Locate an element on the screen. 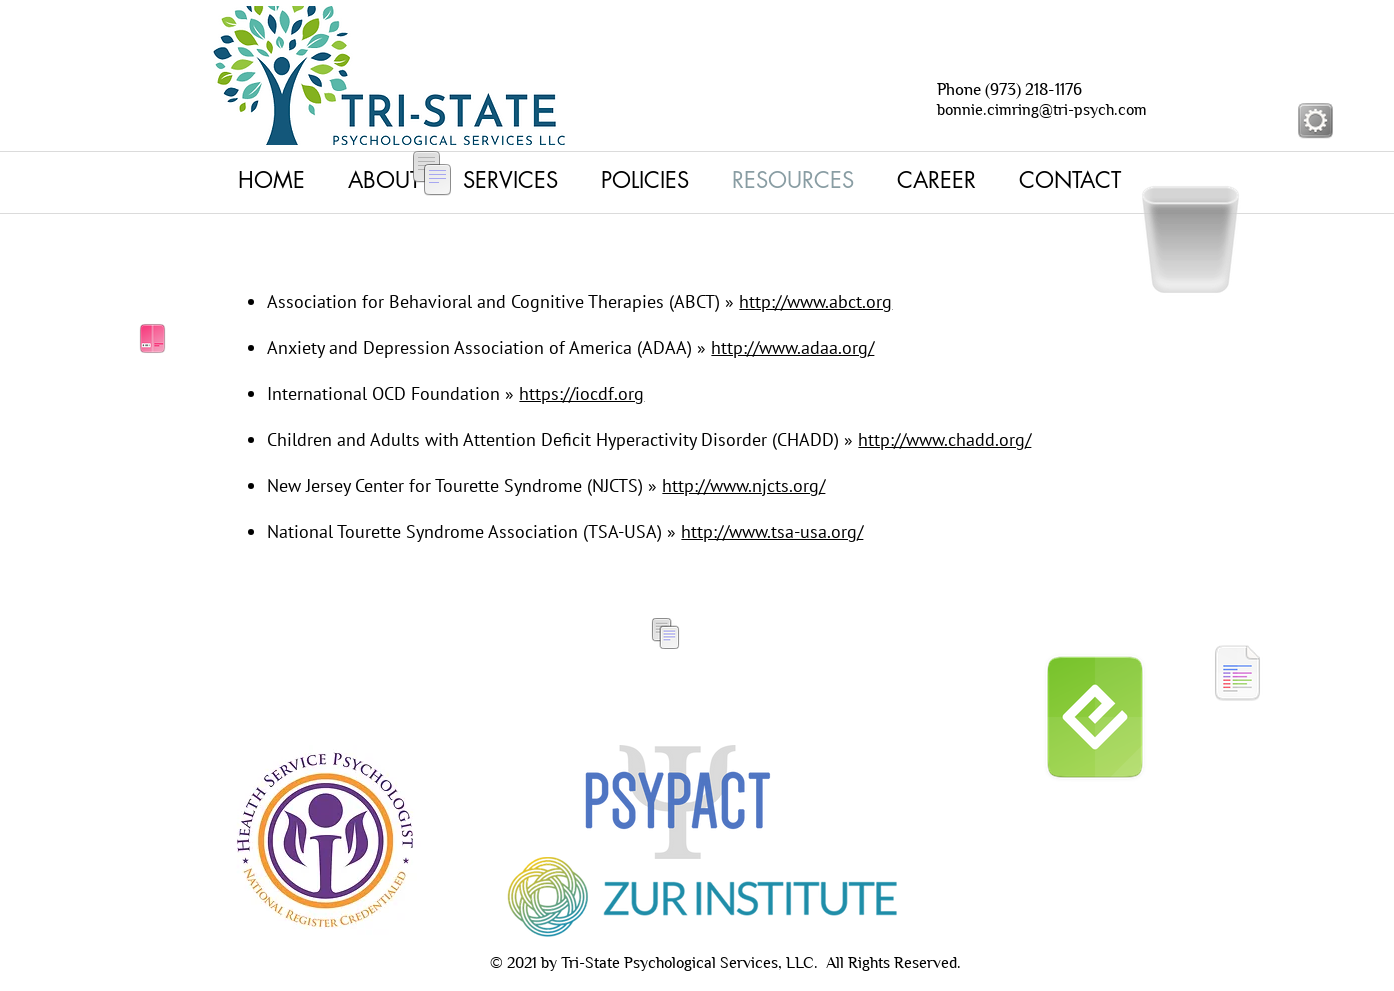  copy selected content to clipboard is located at coordinates (432, 173).